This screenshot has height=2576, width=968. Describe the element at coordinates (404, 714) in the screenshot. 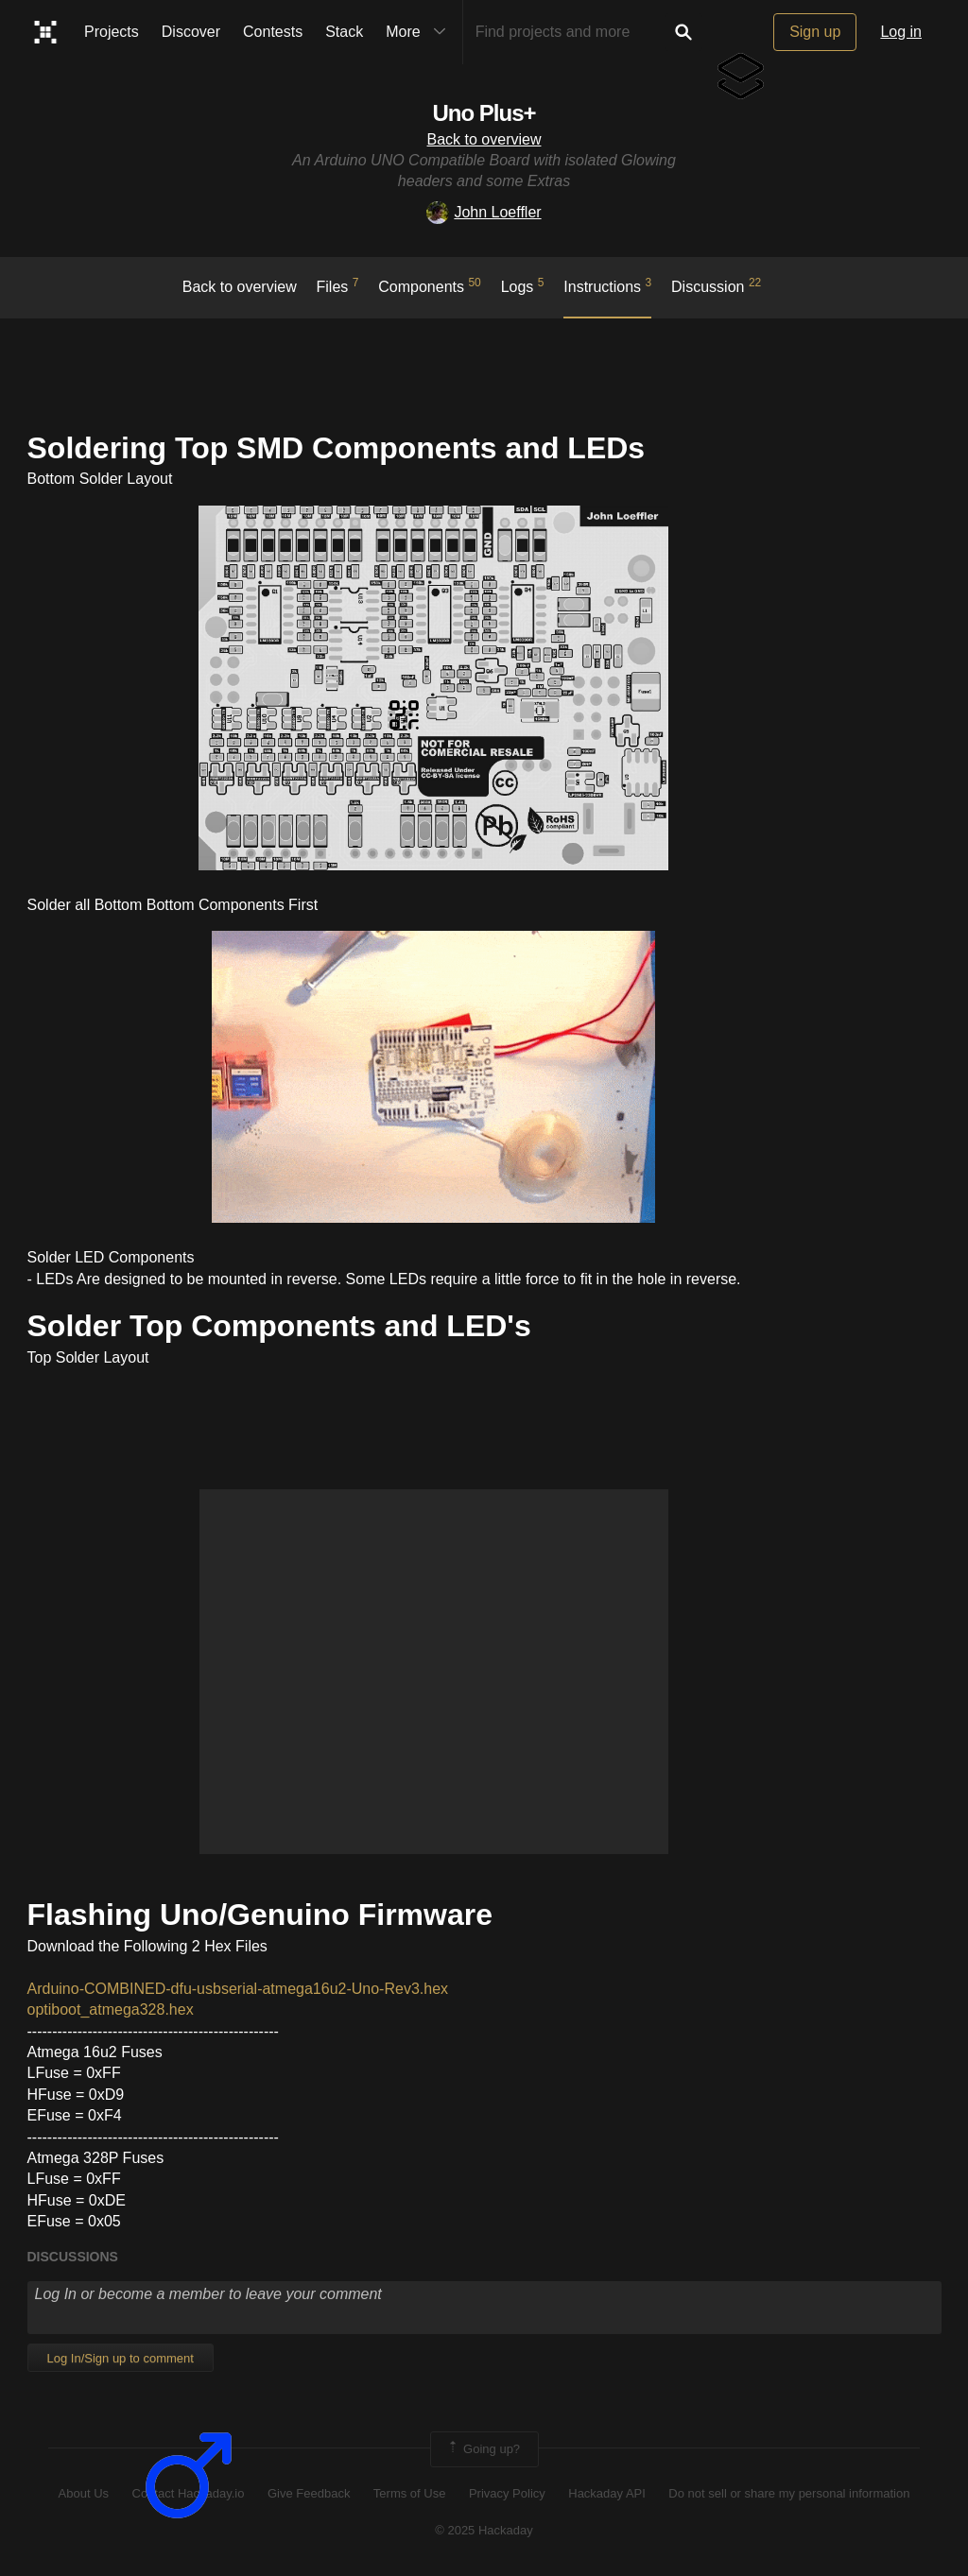

I see `scan or generate a QR code` at that location.